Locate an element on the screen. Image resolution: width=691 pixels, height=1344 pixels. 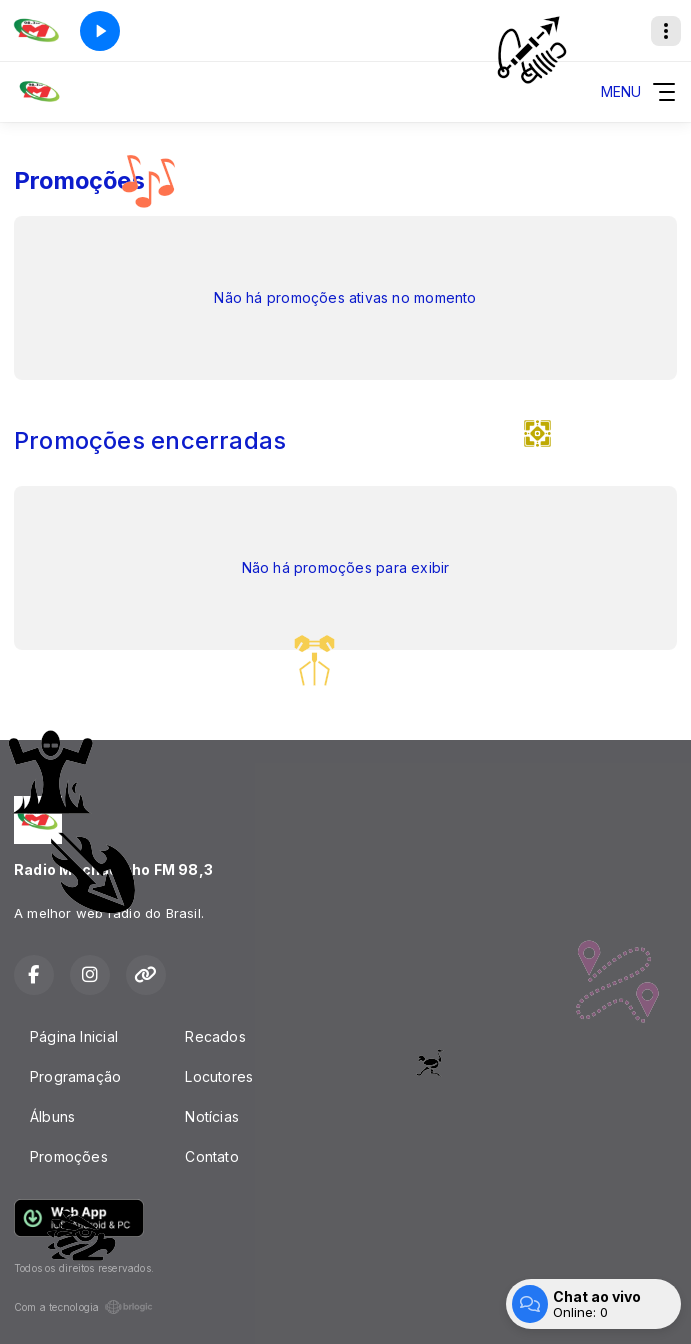
ostrich character or animal in a game is located at coordinates (430, 1063).